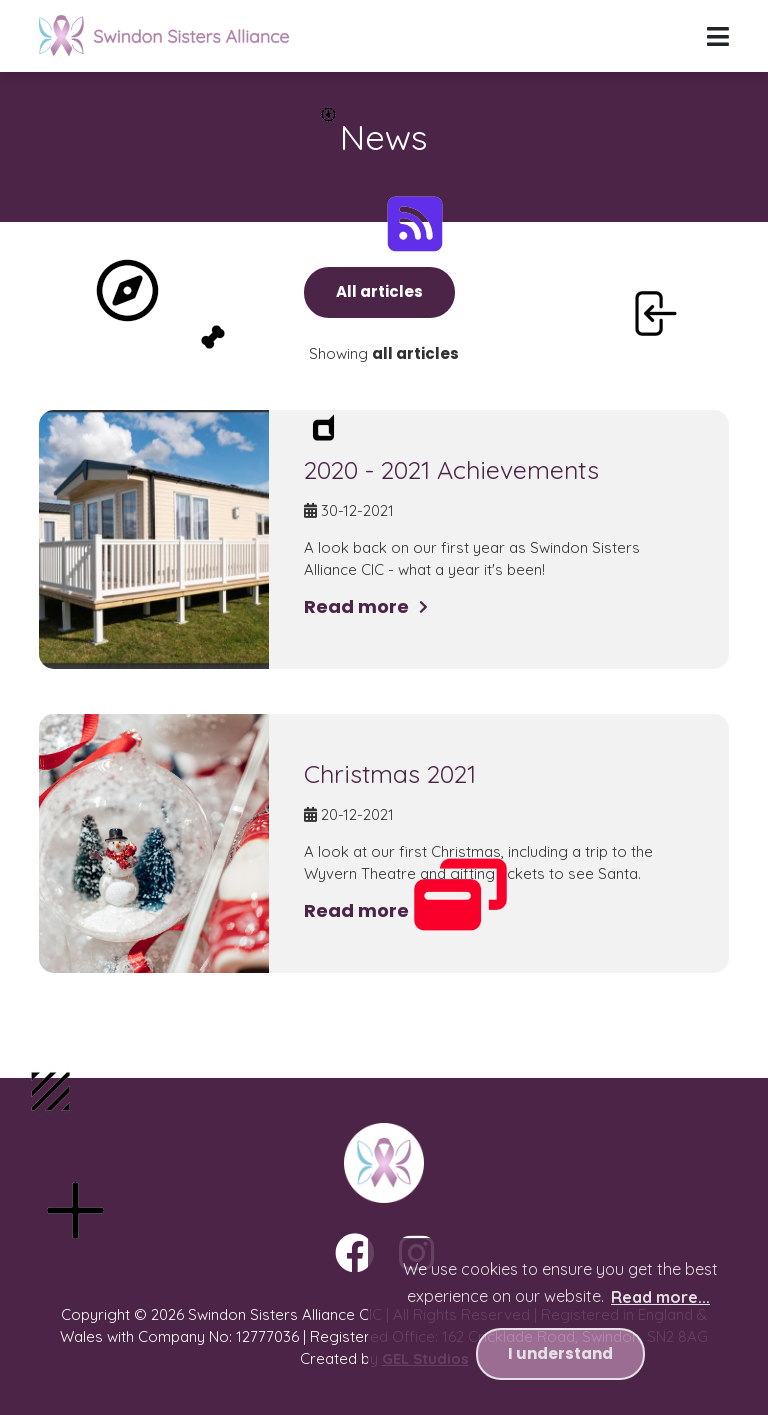 Image resolution: width=768 pixels, height=1415 pixels. What do you see at coordinates (415, 224) in the screenshot?
I see `subscribe to RSS feed` at bounding box center [415, 224].